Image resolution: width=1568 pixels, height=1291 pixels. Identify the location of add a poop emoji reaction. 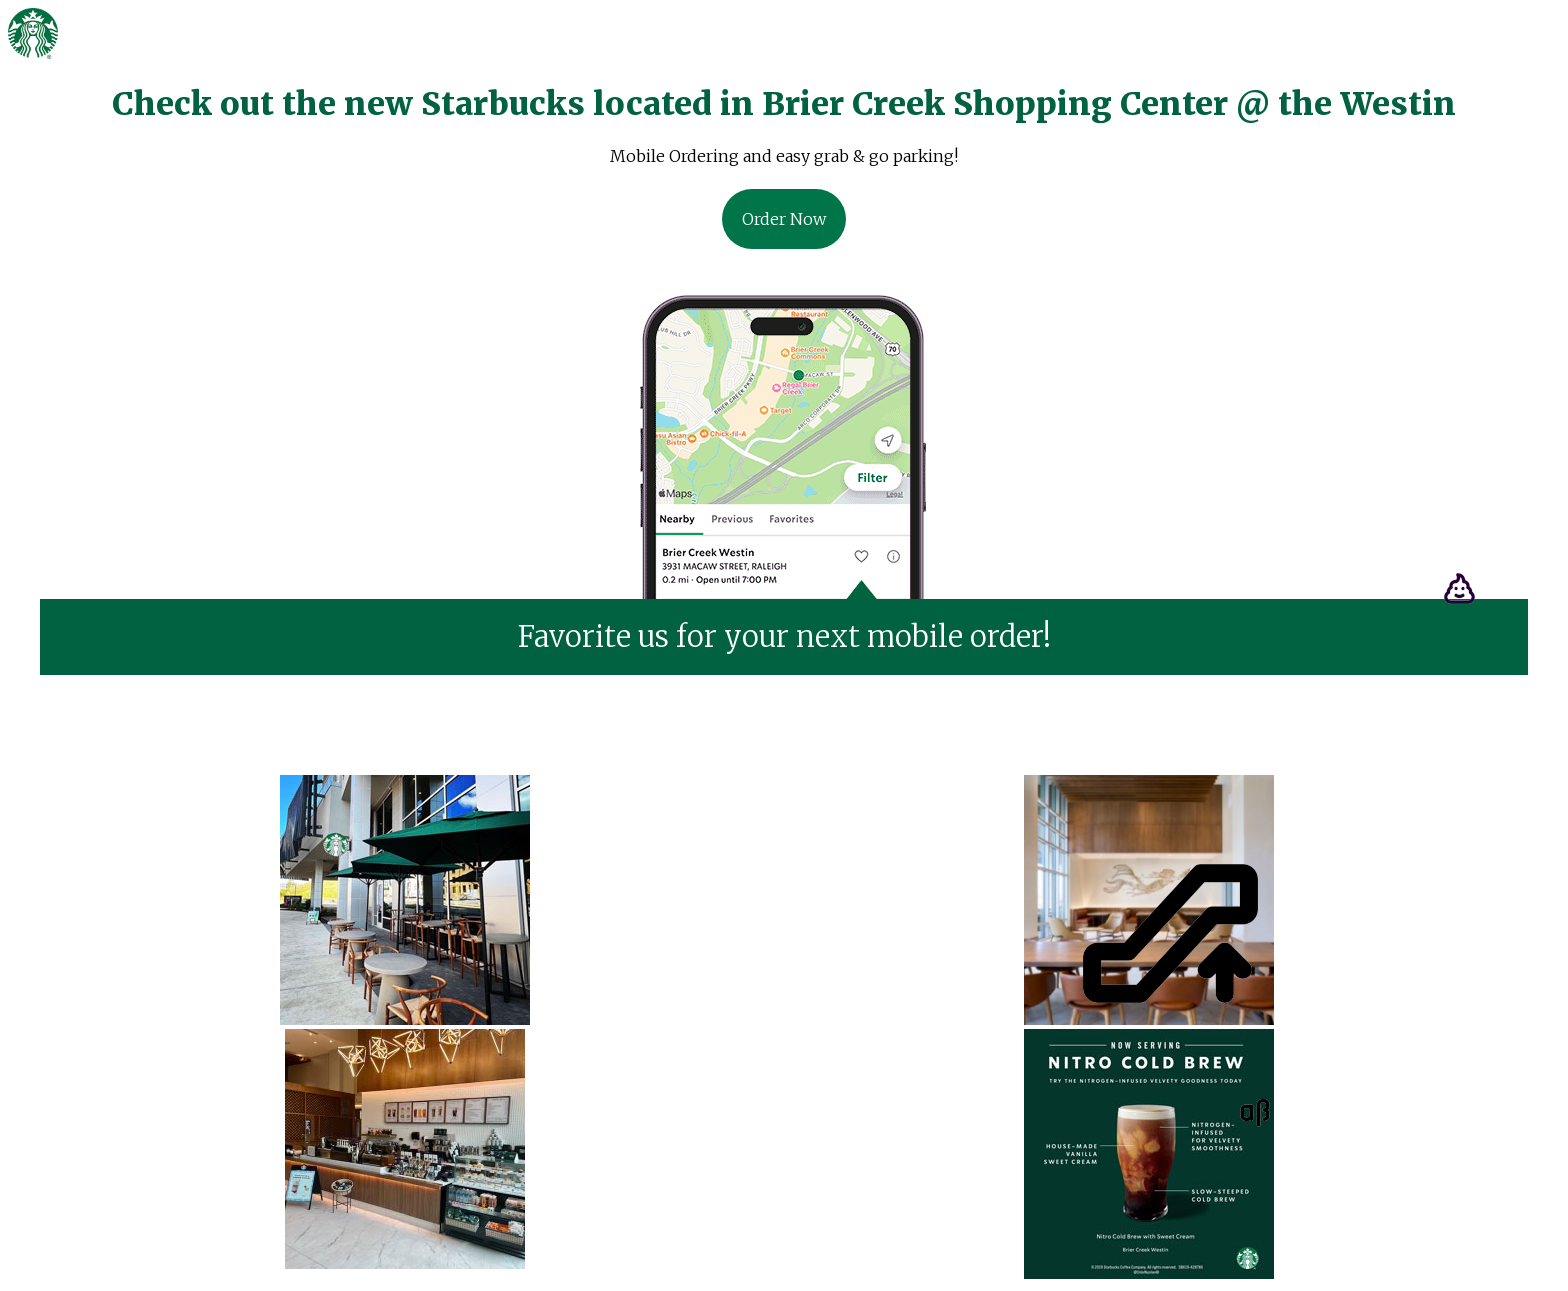
(1459, 588).